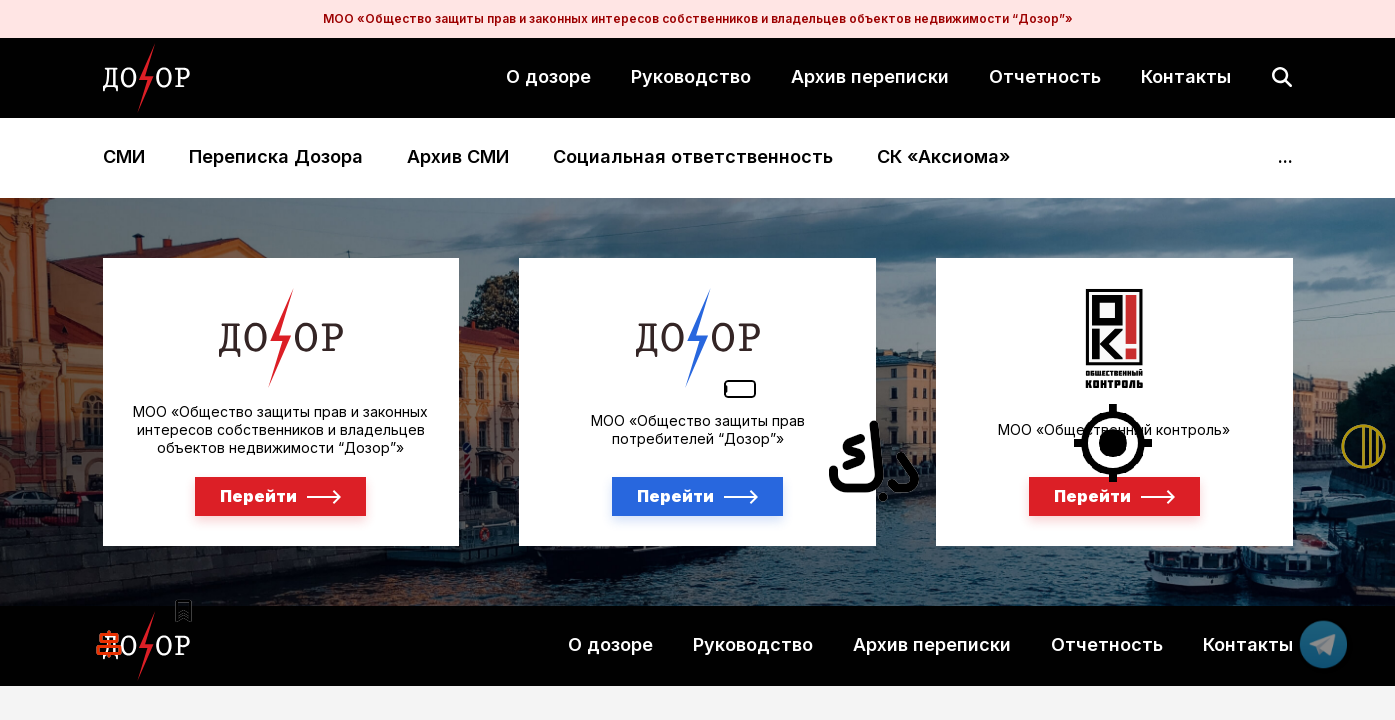 The width and height of the screenshot is (1395, 720). What do you see at coordinates (874, 461) in the screenshot?
I see `indicates currency in Iraqi or Kuwaiti dinar` at bounding box center [874, 461].